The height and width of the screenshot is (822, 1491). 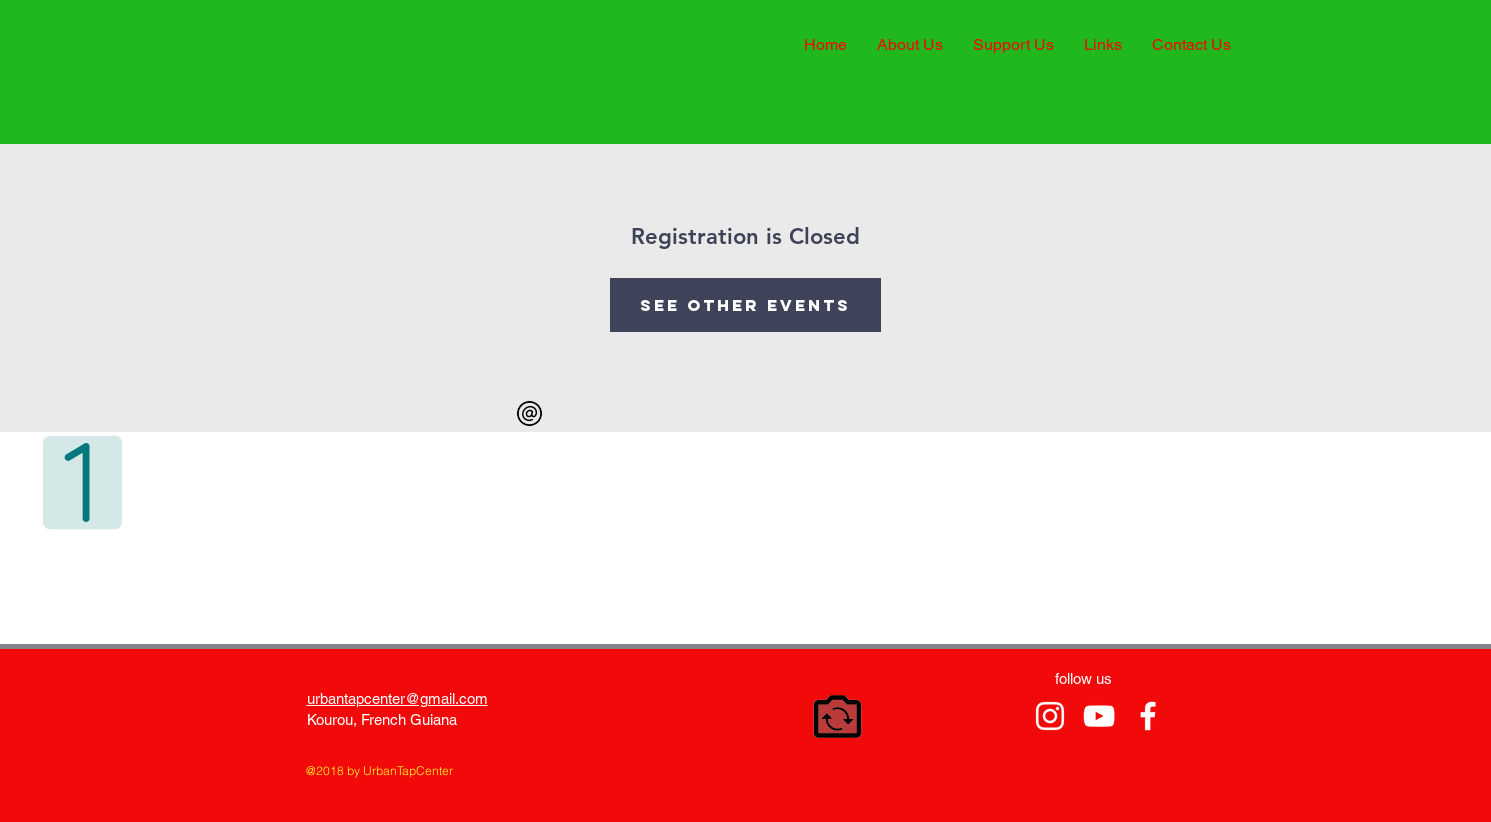 I want to click on indicates first place or top ranking, so click(x=82, y=482).